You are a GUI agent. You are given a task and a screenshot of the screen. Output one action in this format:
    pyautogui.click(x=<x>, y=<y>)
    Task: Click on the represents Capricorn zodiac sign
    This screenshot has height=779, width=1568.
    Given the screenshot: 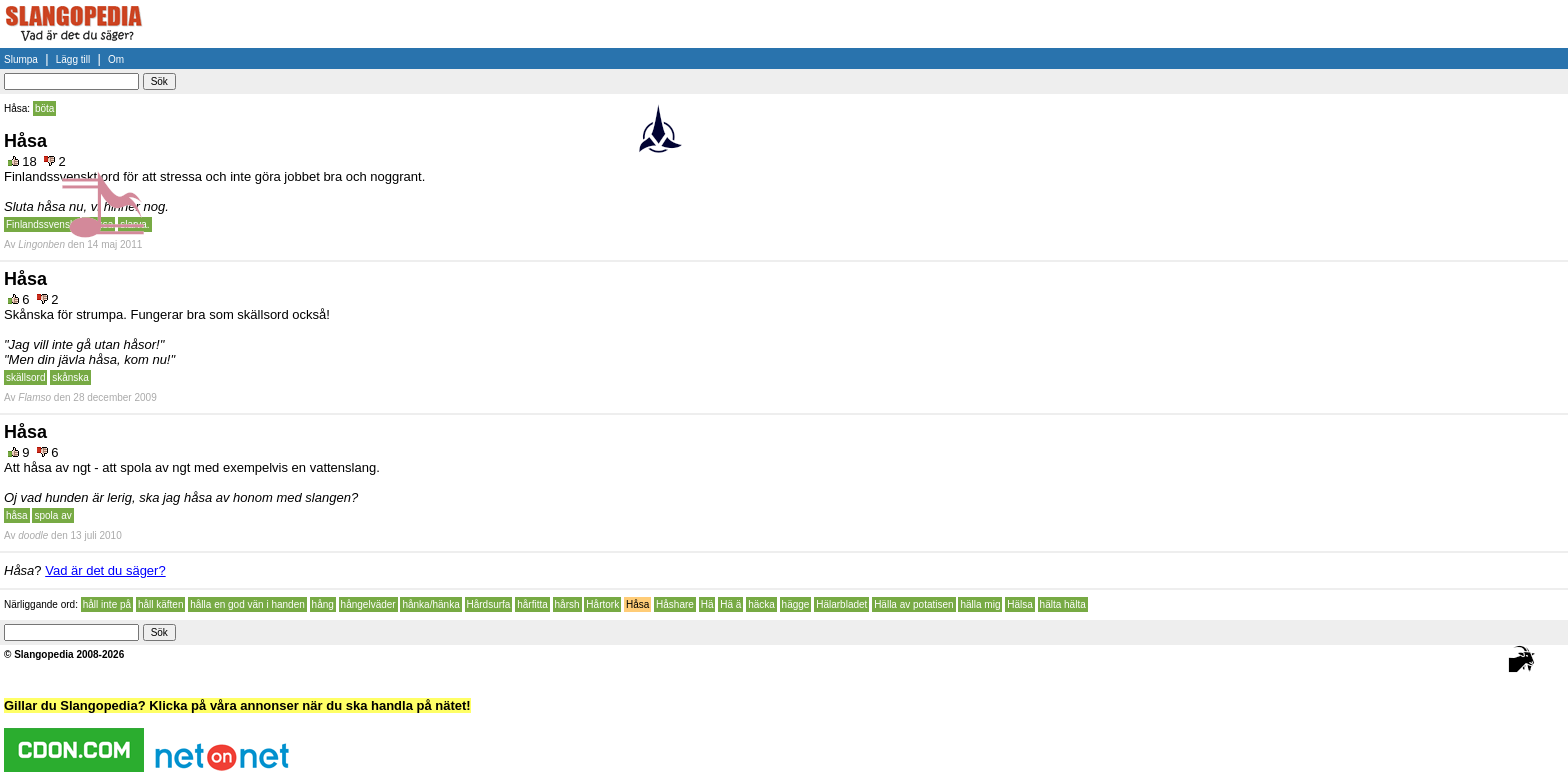 What is the action you would take?
    pyautogui.click(x=1522, y=658)
    